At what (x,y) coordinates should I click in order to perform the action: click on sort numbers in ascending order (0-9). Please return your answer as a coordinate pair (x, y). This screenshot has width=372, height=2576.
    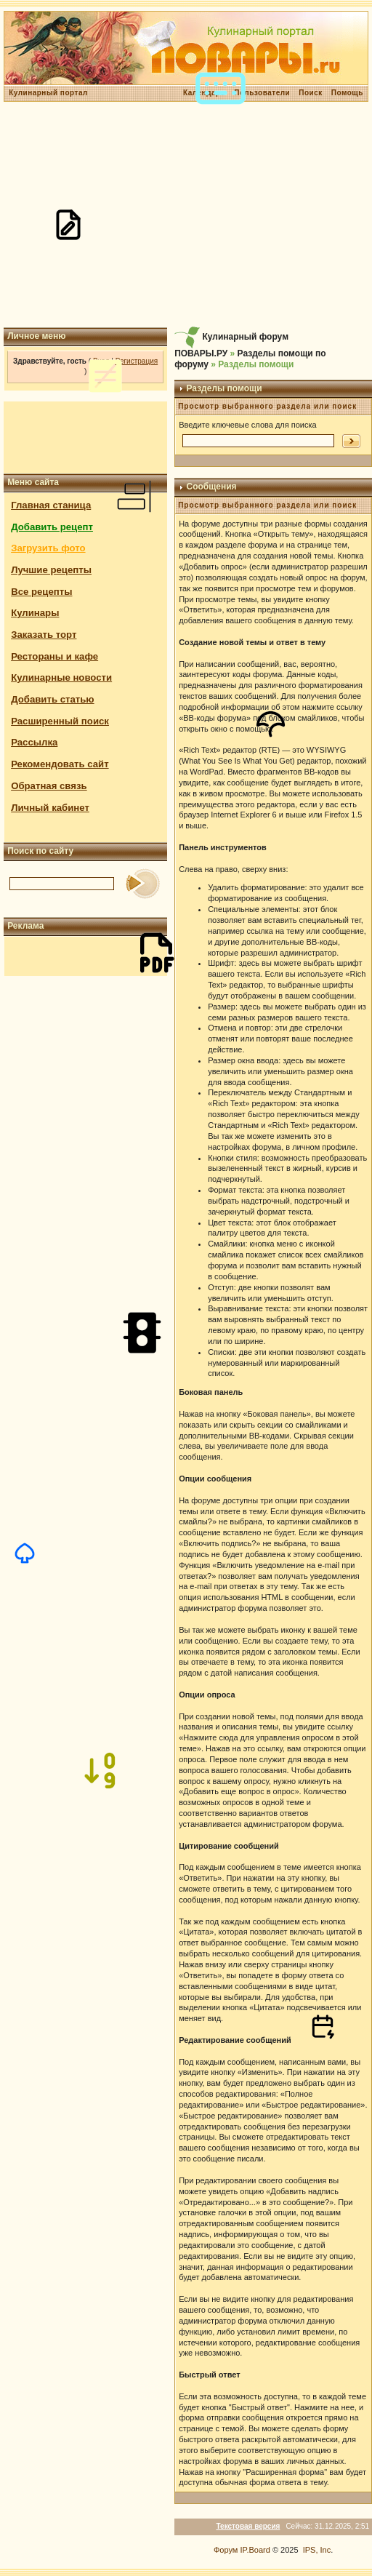
    Looking at the image, I should click on (100, 1770).